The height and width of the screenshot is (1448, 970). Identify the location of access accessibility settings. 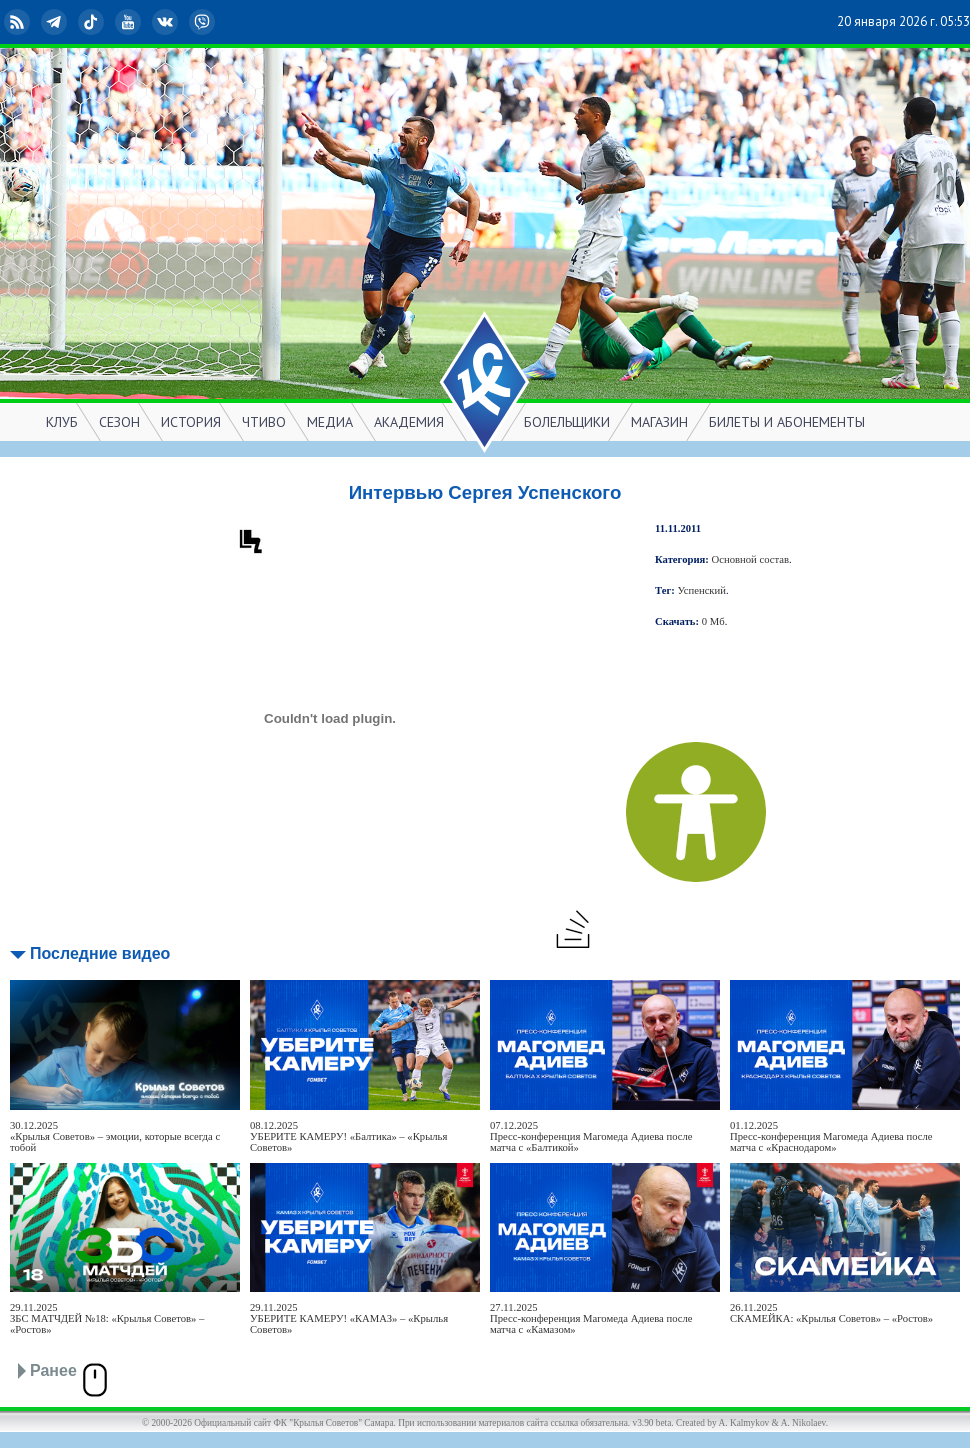
(696, 812).